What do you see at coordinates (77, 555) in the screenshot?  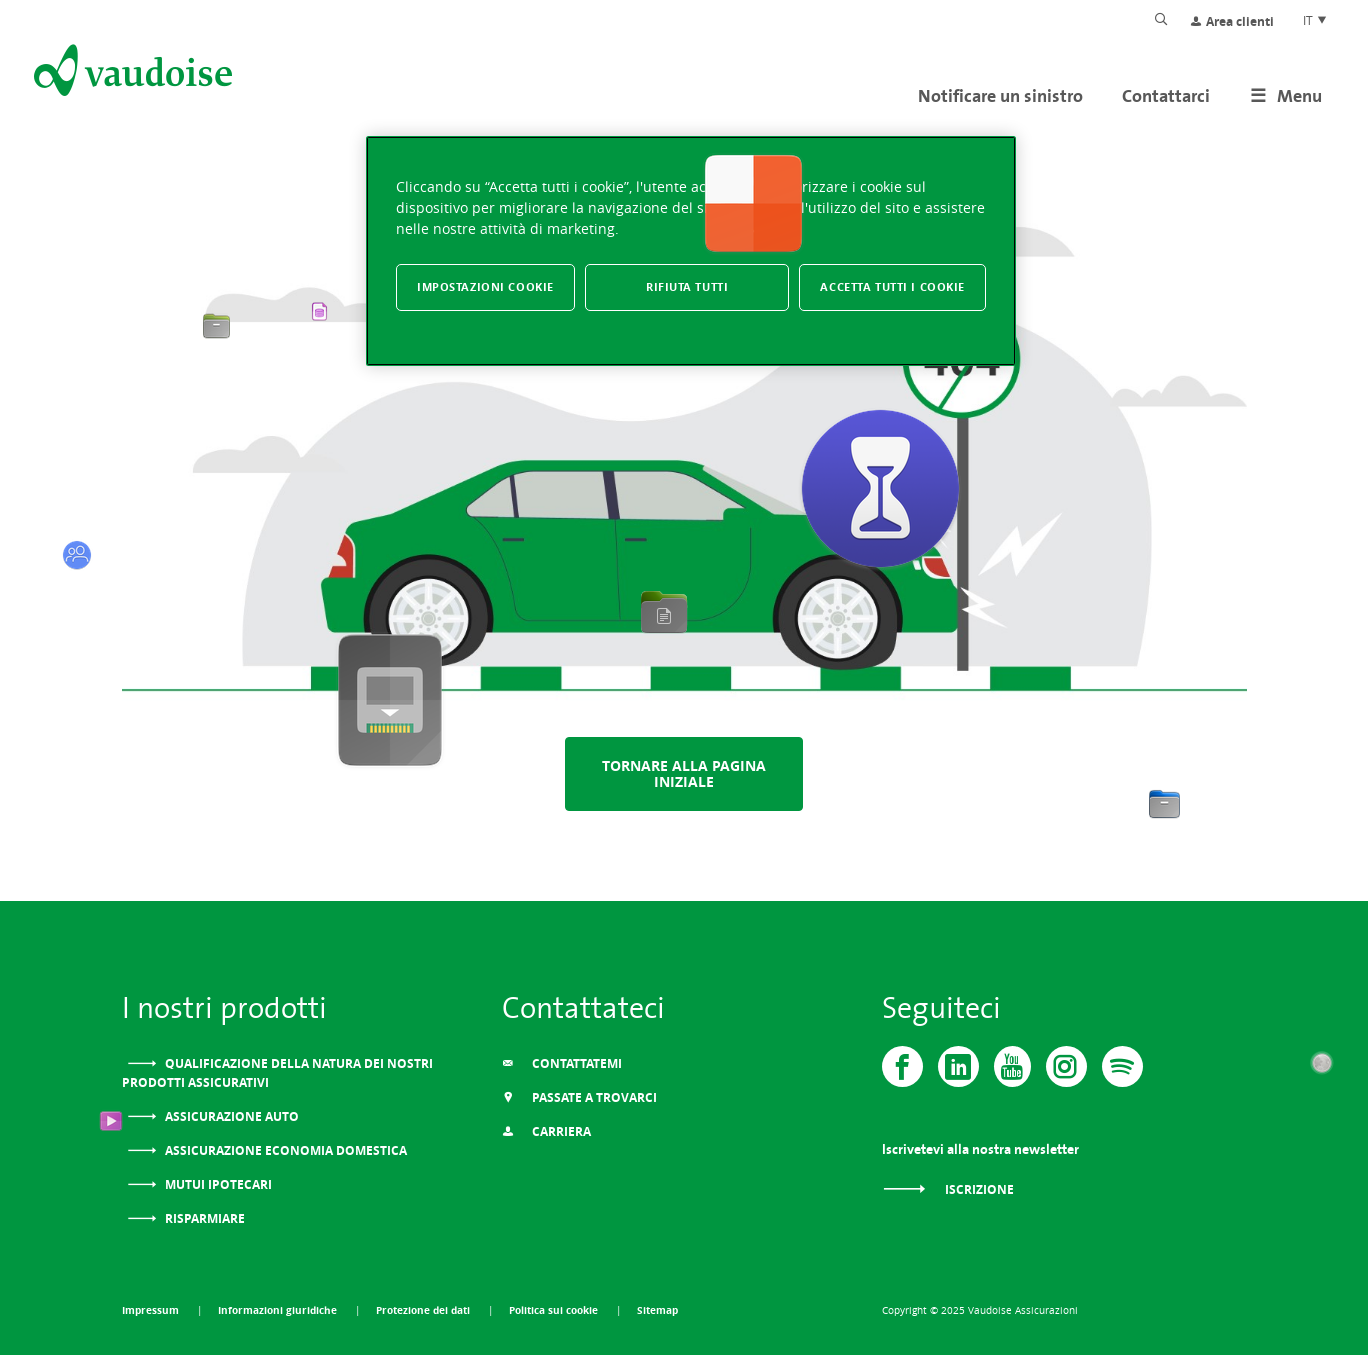 I see `manage user accounts and settings` at bounding box center [77, 555].